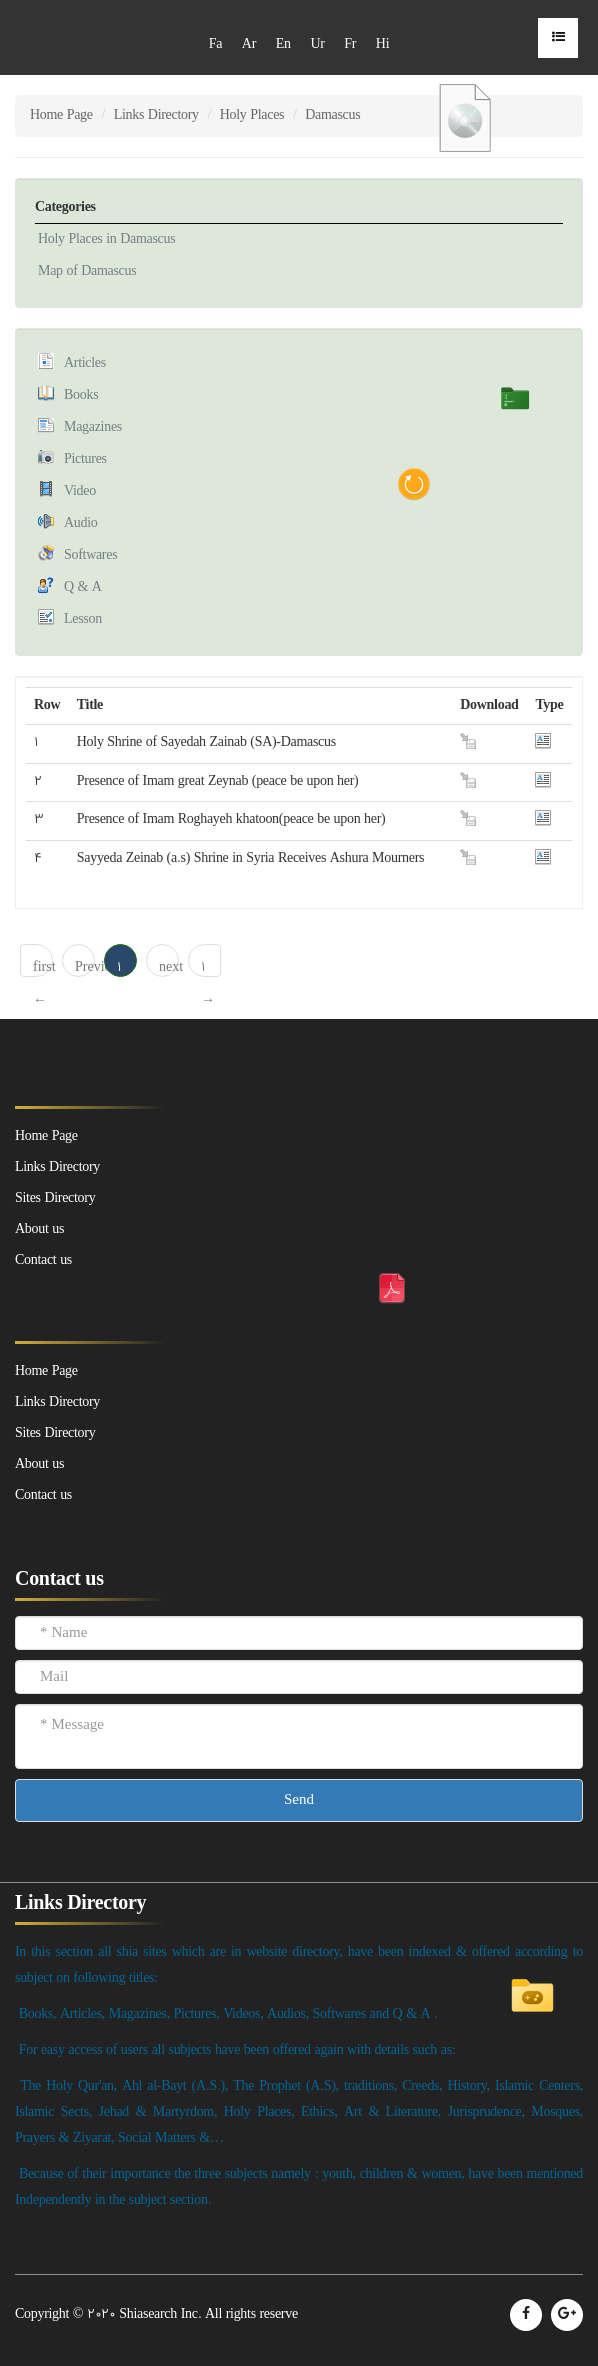 The width and height of the screenshot is (598, 2366). Describe the element at coordinates (532, 1996) in the screenshot. I see `open your games folder` at that location.